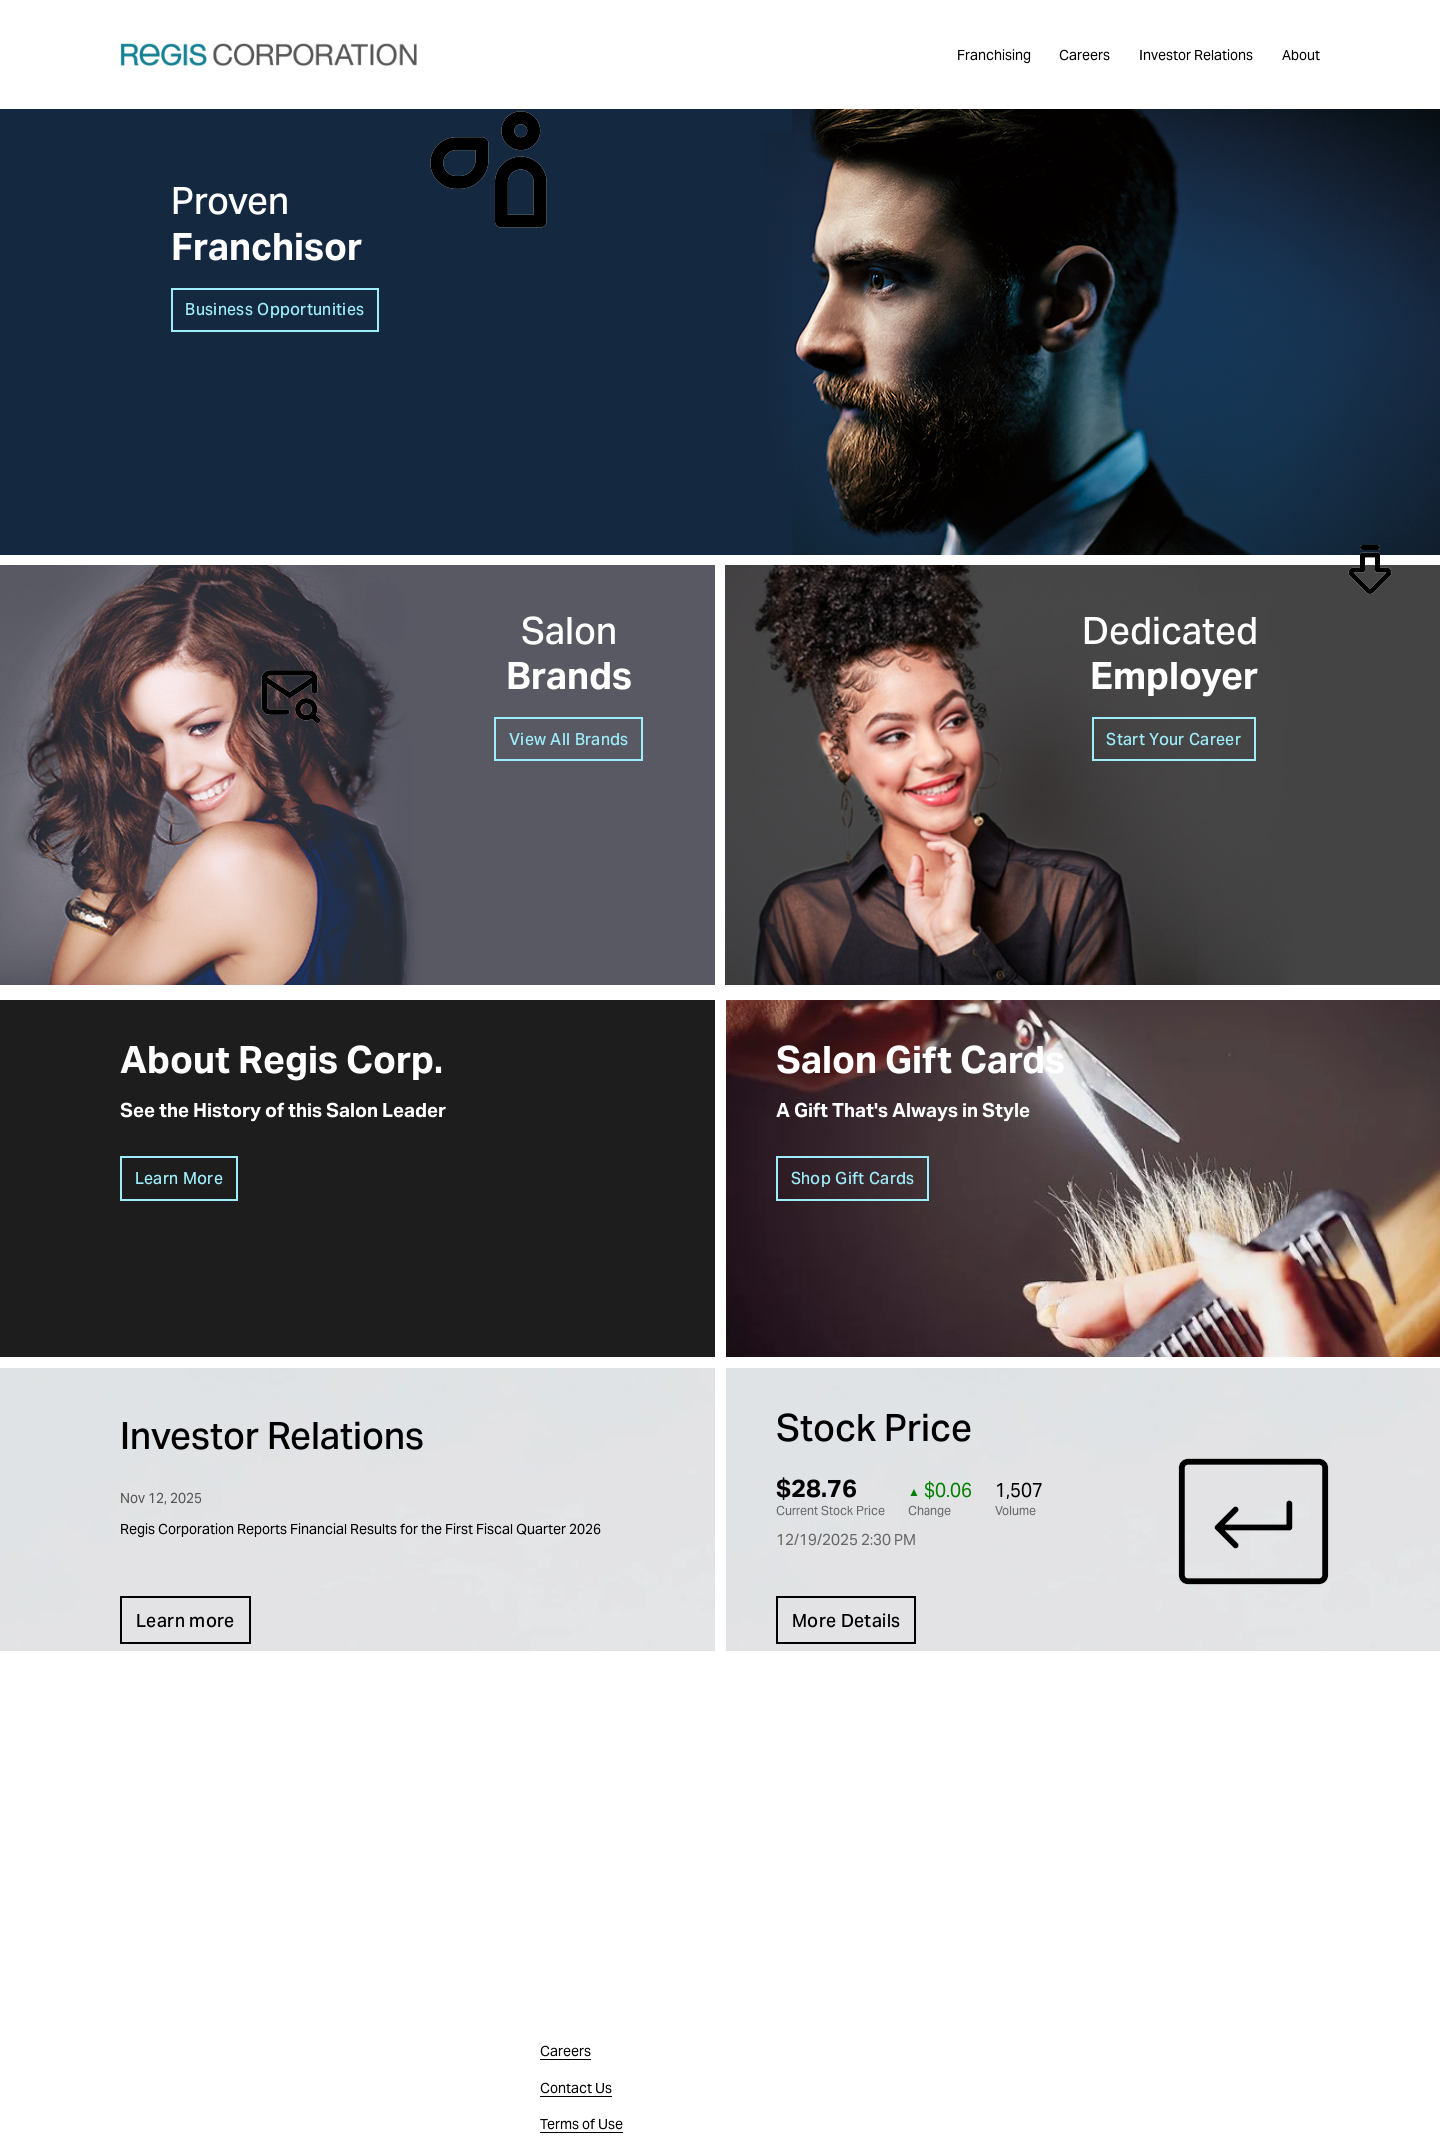  What do you see at coordinates (289, 692) in the screenshot?
I see `search your emails` at bounding box center [289, 692].